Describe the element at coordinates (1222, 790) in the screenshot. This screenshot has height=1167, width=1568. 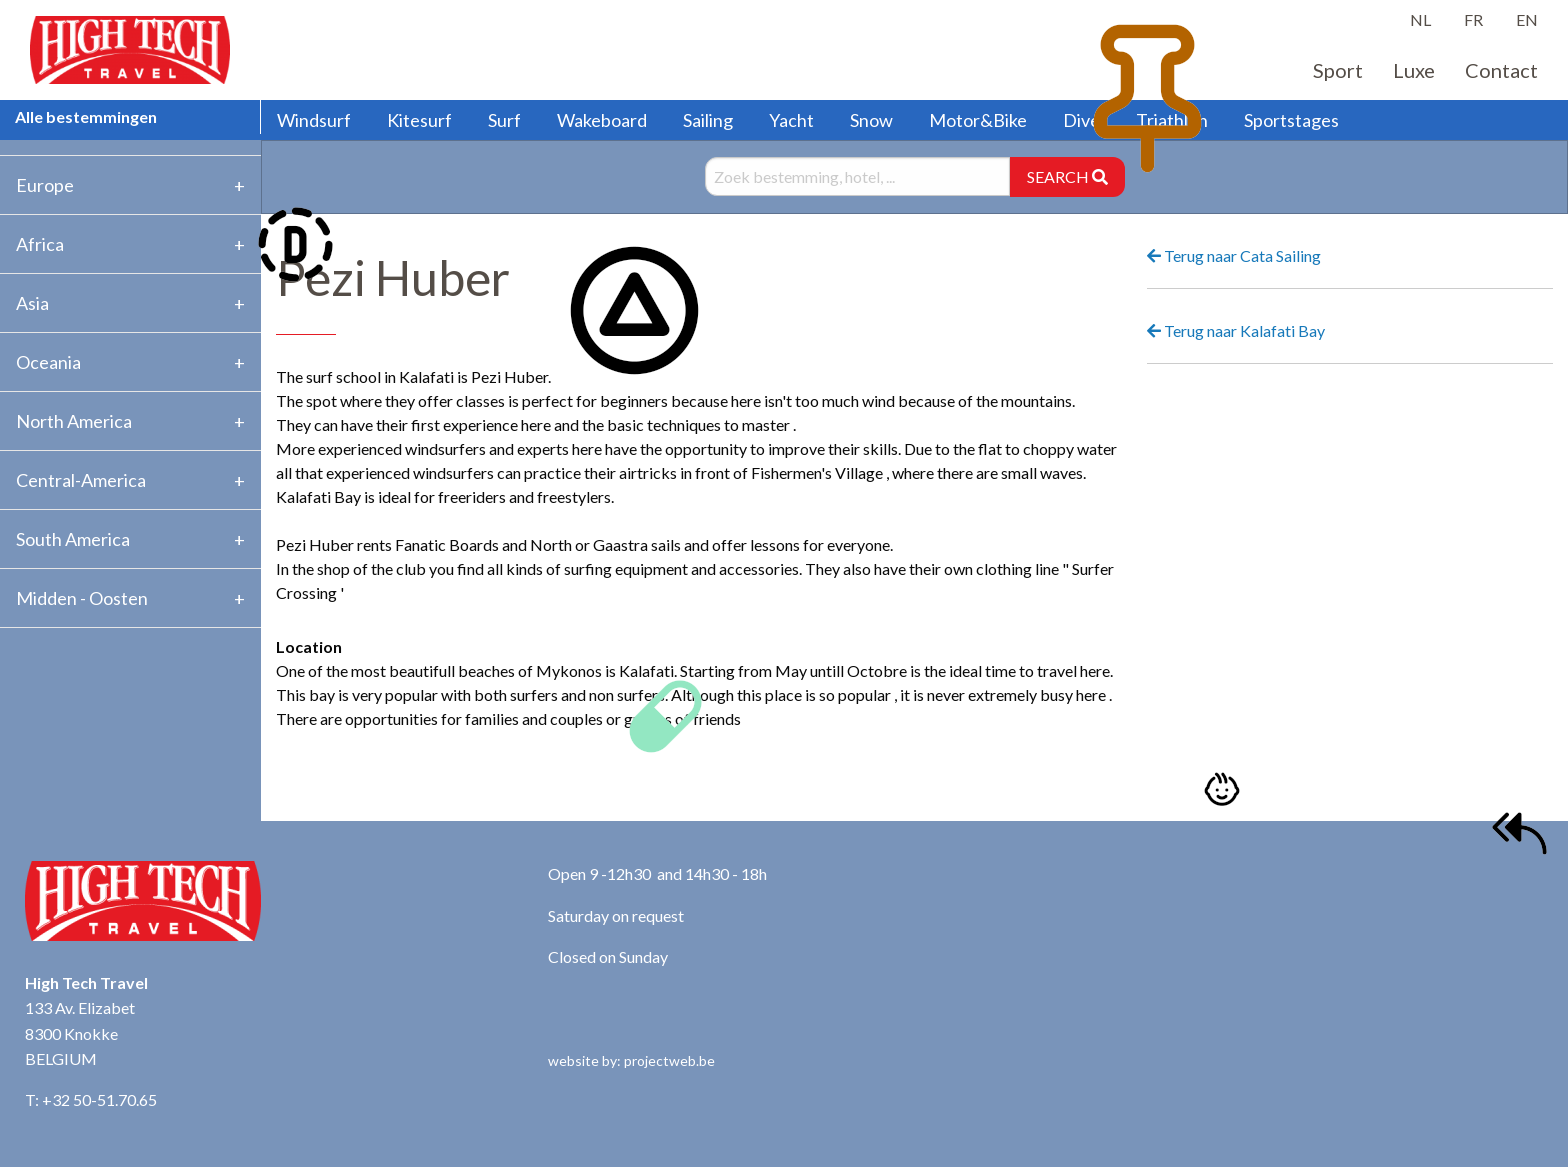
I see `select boy avatar or profile icon` at that location.